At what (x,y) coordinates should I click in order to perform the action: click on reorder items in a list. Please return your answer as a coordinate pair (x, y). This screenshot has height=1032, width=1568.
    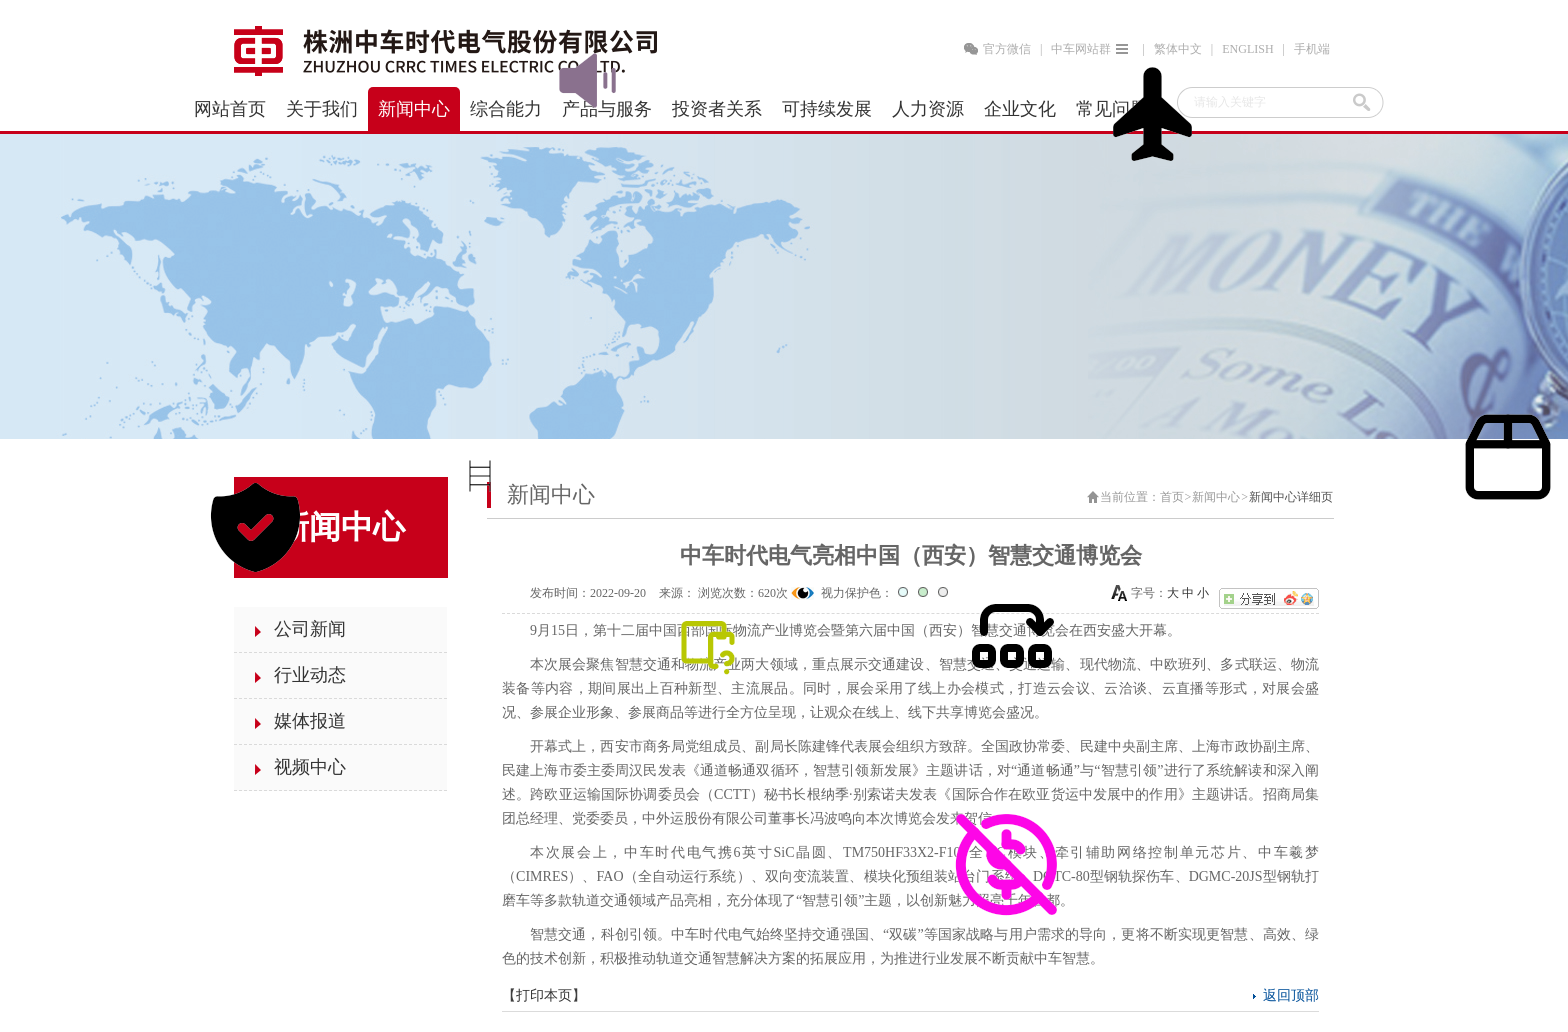
    Looking at the image, I should click on (1012, 636).